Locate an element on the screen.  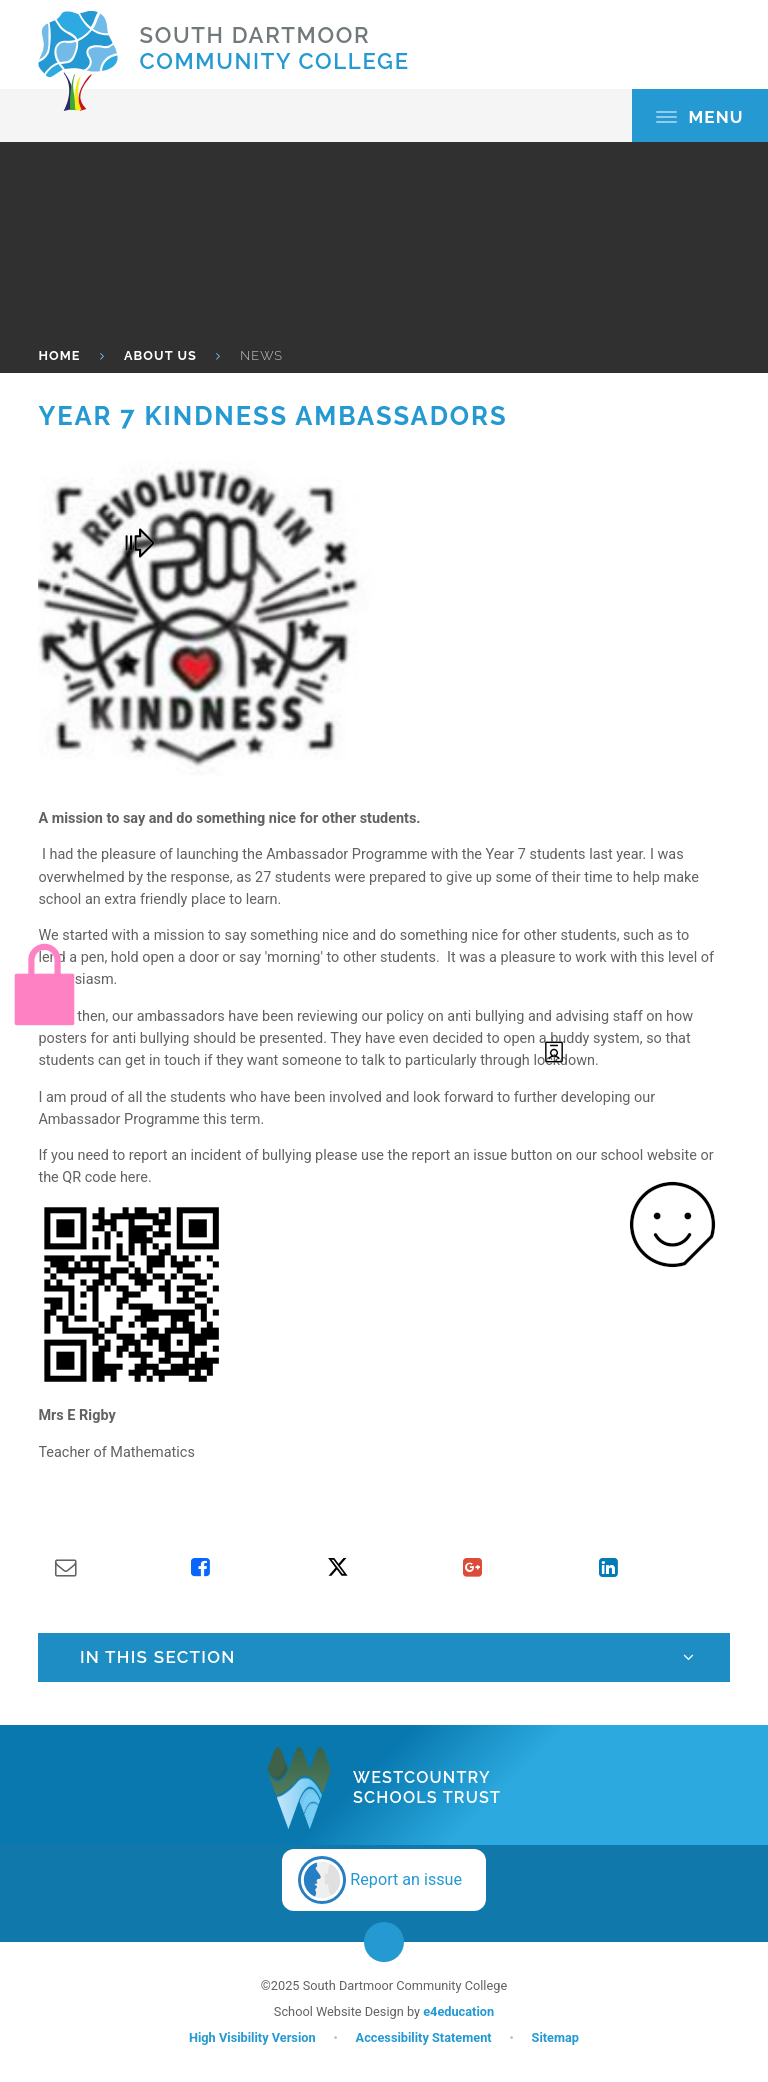
skip forward or advance to next item is located at coordinates (139, 543).